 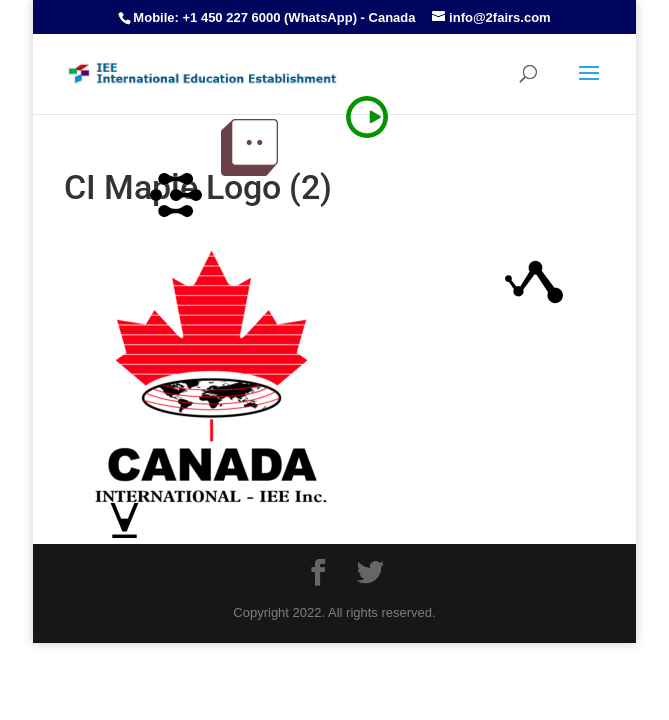 What do you see at coordinates (534, 282) in the screenshot?
I see `alwaysdata hosting service logo` at bounding box center [534, 282].